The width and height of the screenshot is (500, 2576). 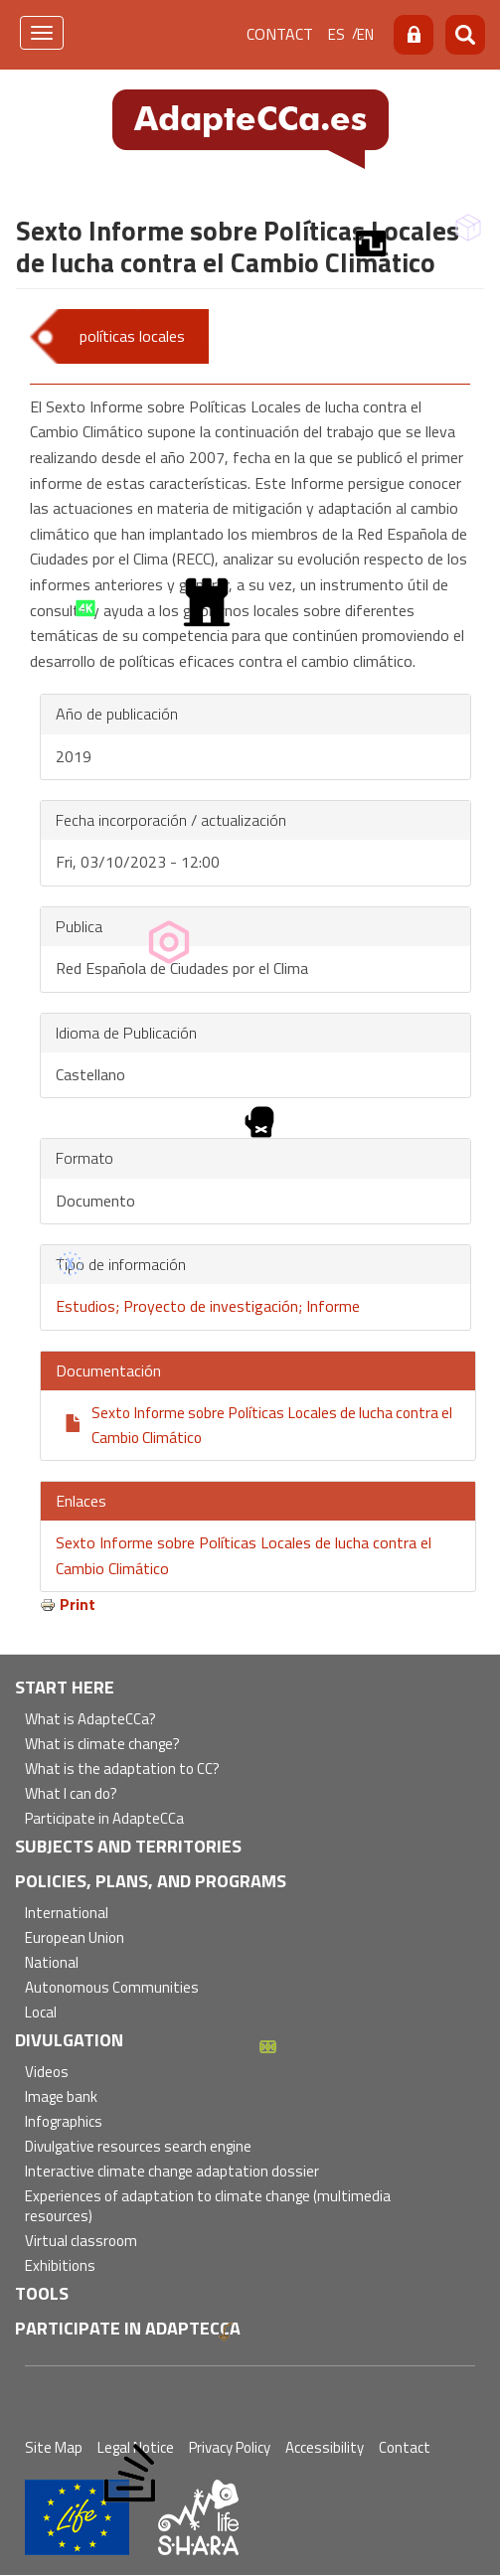 What do you see at coordinates (226, 2332) in the screenshot?
I see `go back and down in navigation` at bounding box center [226, 2332].